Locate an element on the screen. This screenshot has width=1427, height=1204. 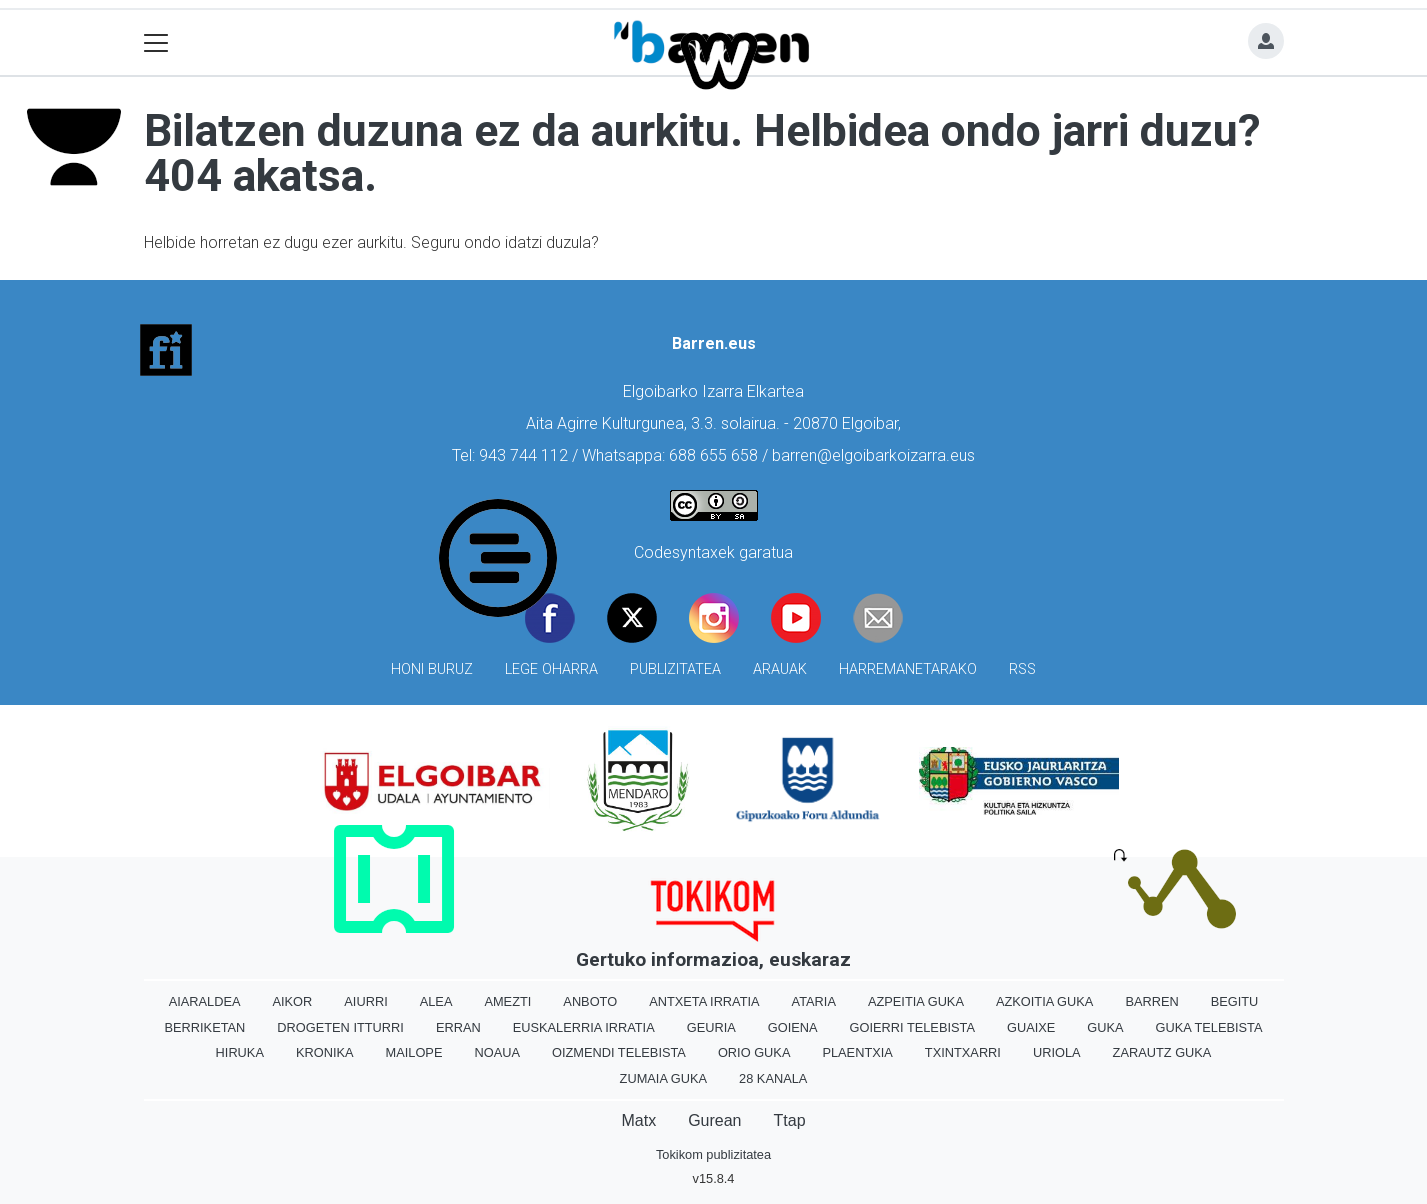
open the When I Work app is located at coordinates (498, 558).